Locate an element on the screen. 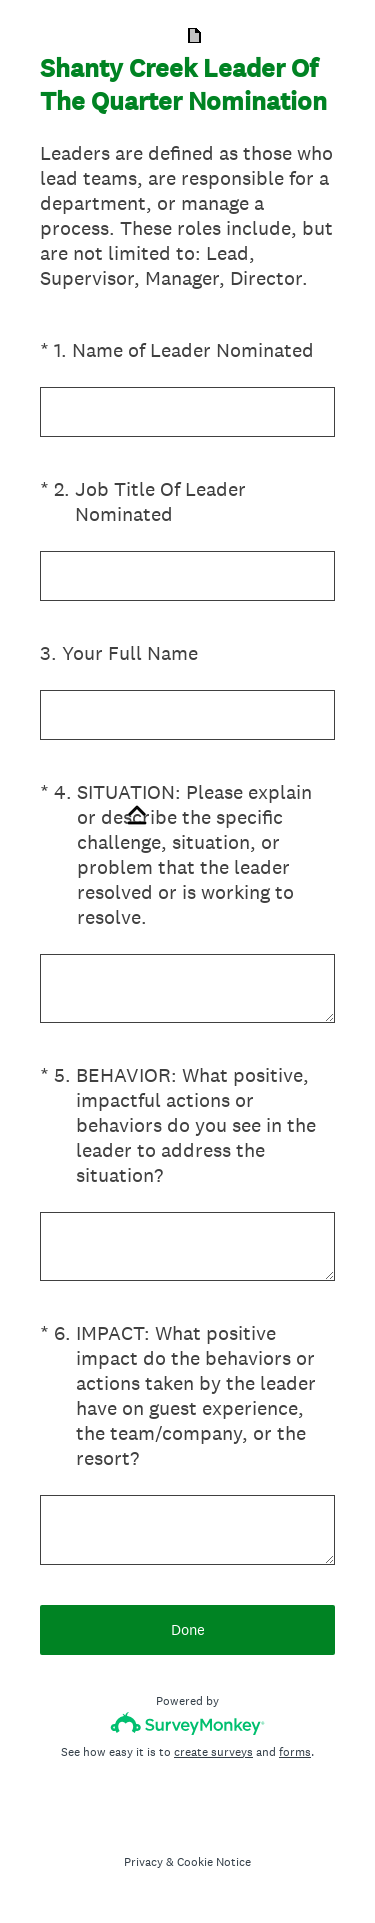 This screenshot has width=375, height=1923. toggle caps lock on keyboard is located at coordinates (137, 815).